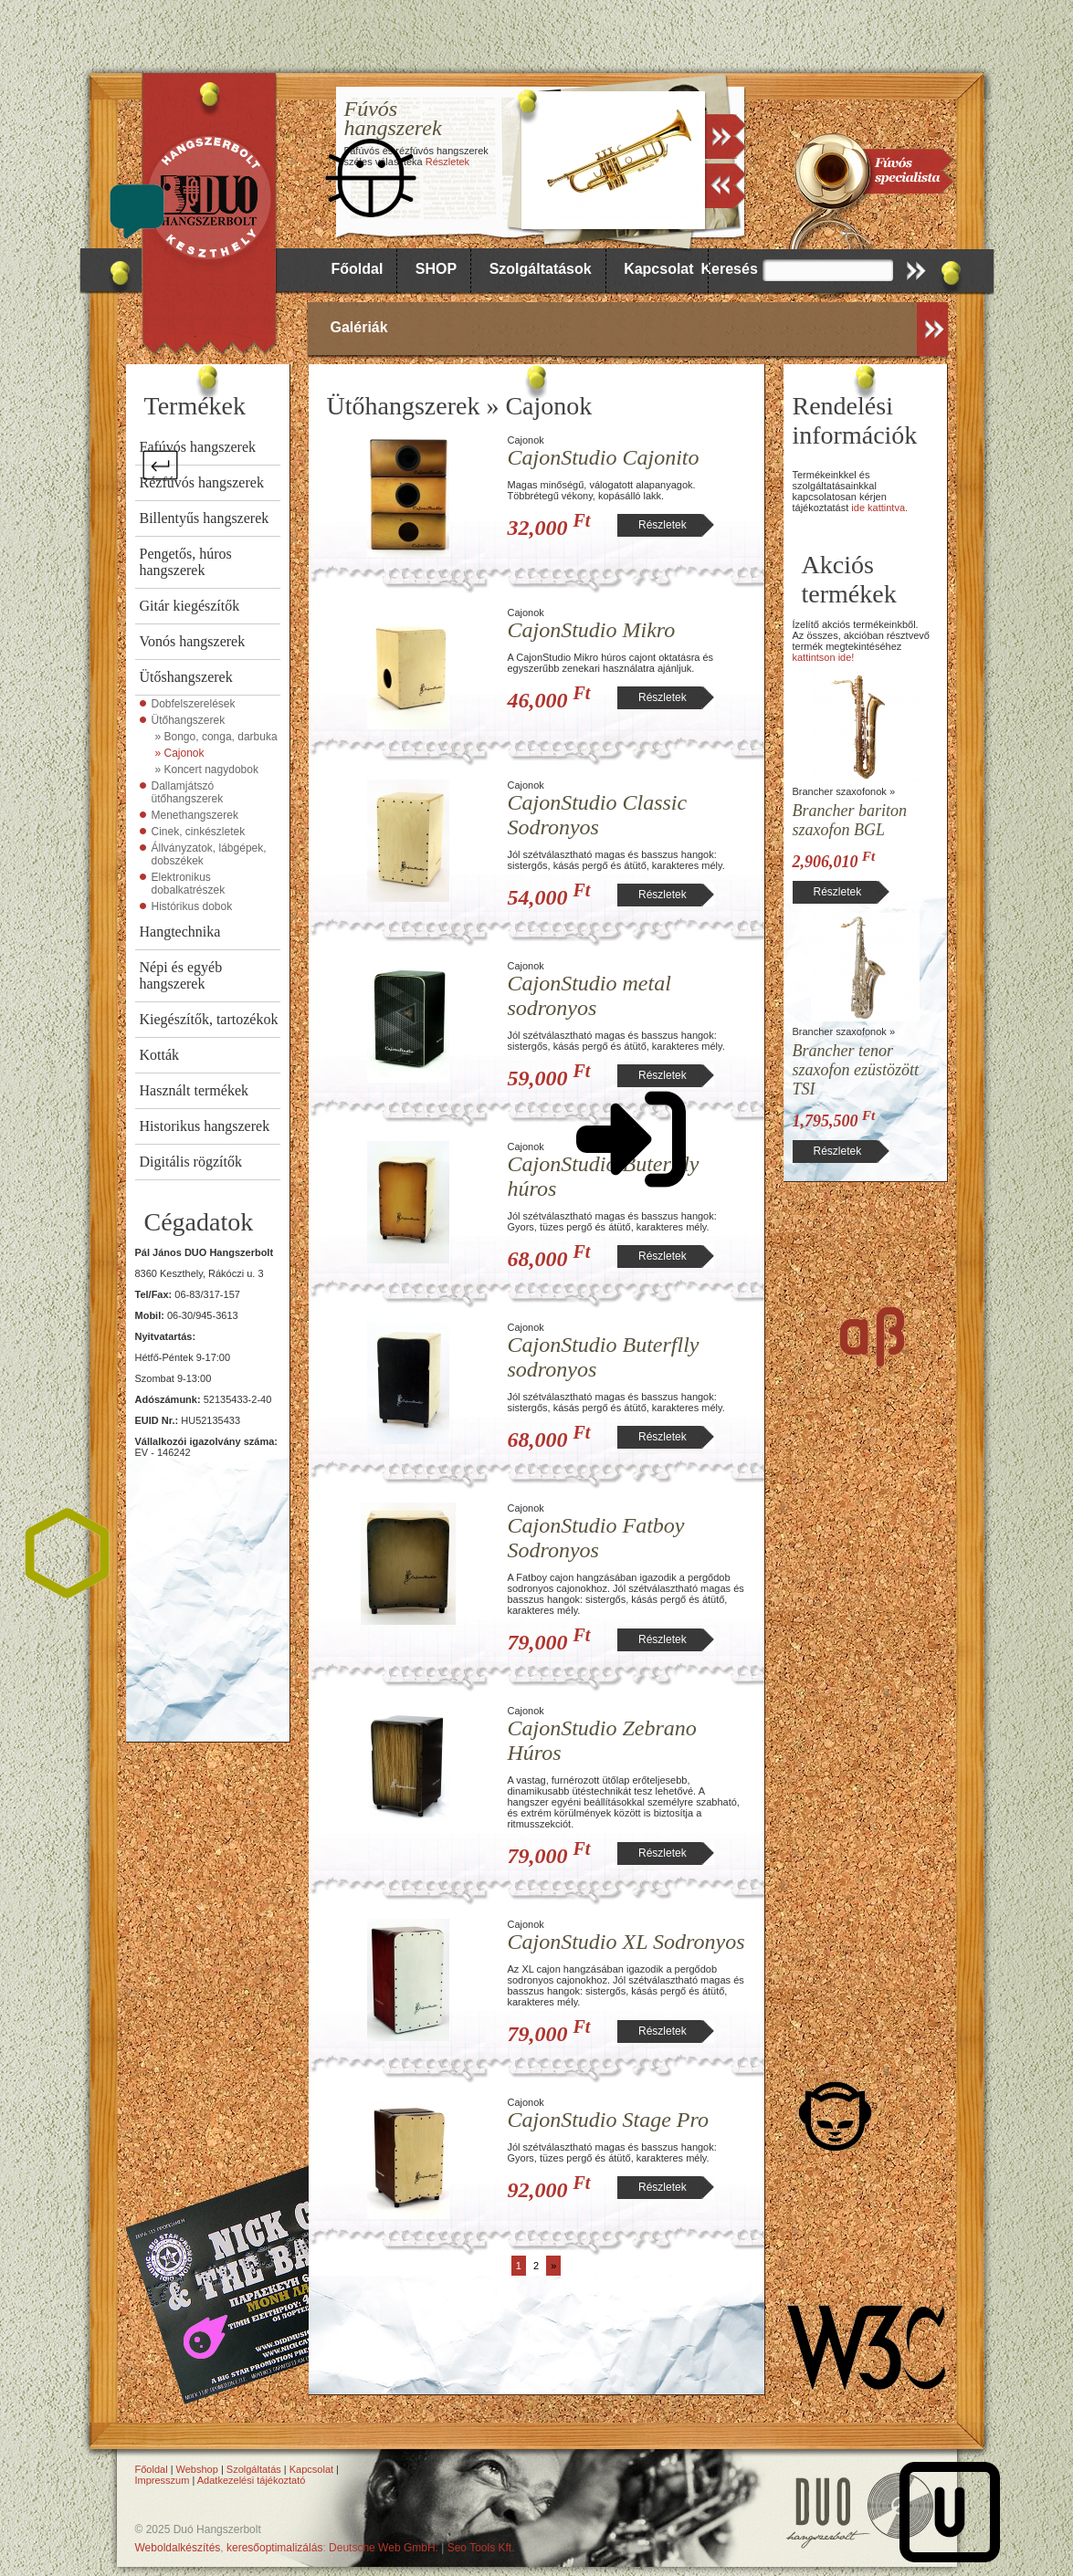 The width and height of the screenshot is (1073, 2576). Describe the element at coordinates (872, 1331) in the screenshot. I see `switch to greek alphabet input` at that location.